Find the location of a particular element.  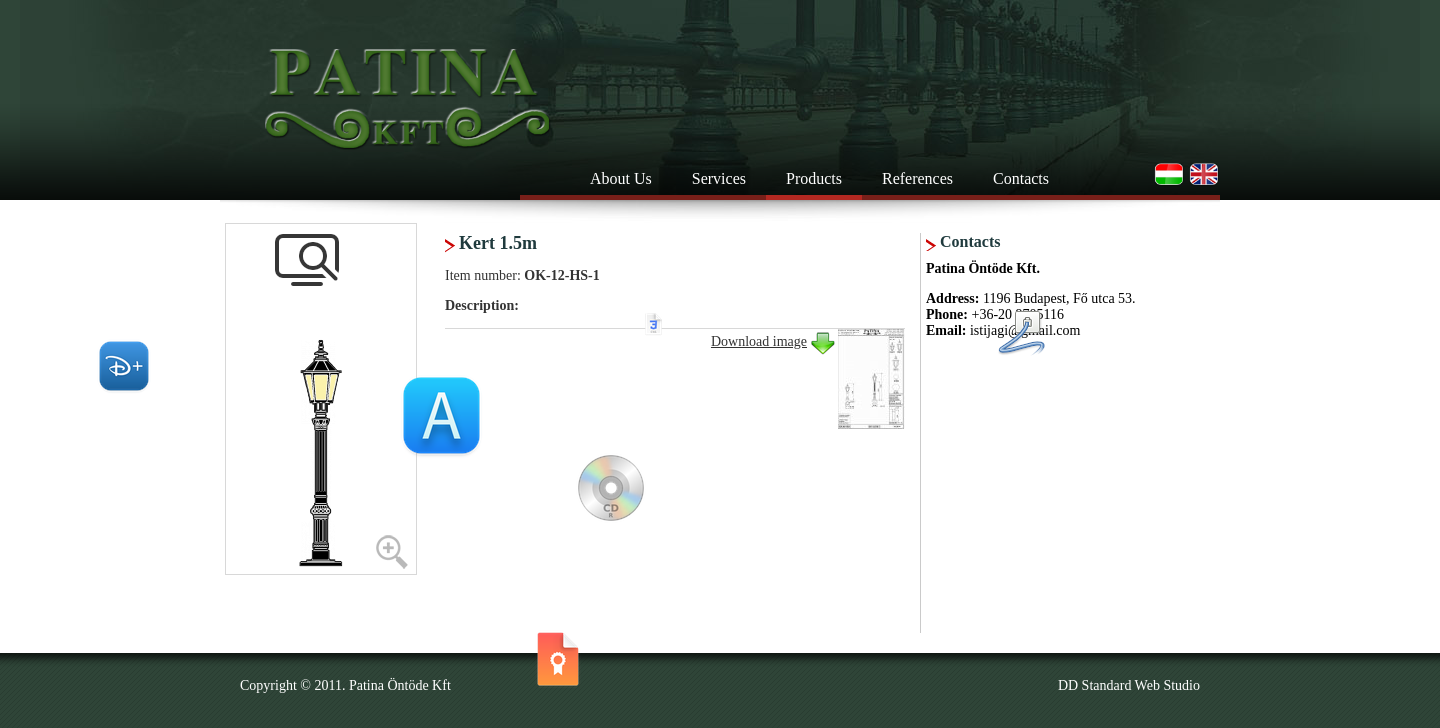

a certificate or credential file is located at coordinates (558, 659).